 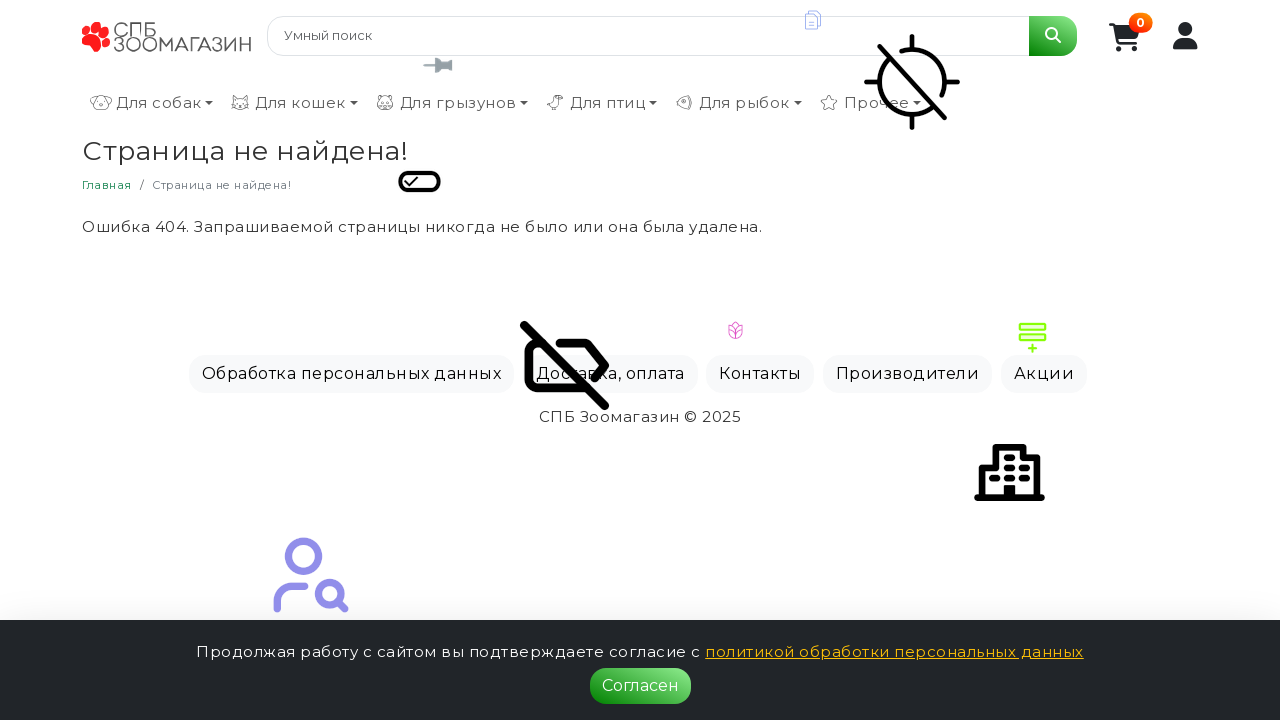 I want to click on add a new row below, so click(x=1032, y=335).